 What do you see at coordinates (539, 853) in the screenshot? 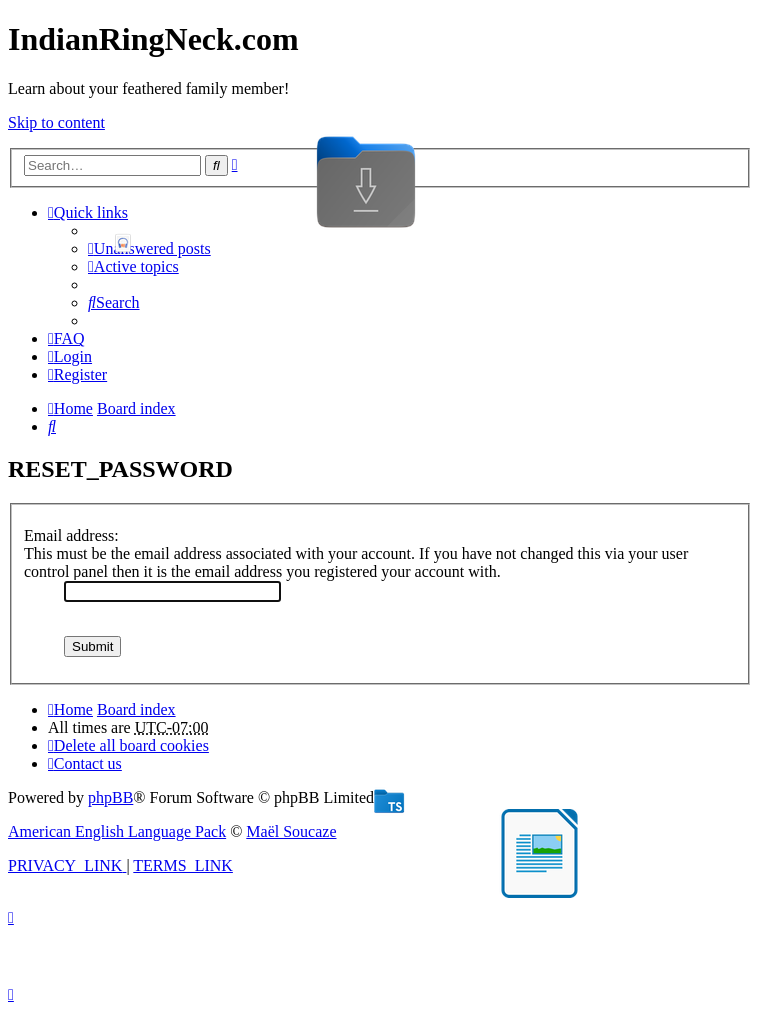
I see `open a libreoffice writer document` at bounding box center [539, 853].